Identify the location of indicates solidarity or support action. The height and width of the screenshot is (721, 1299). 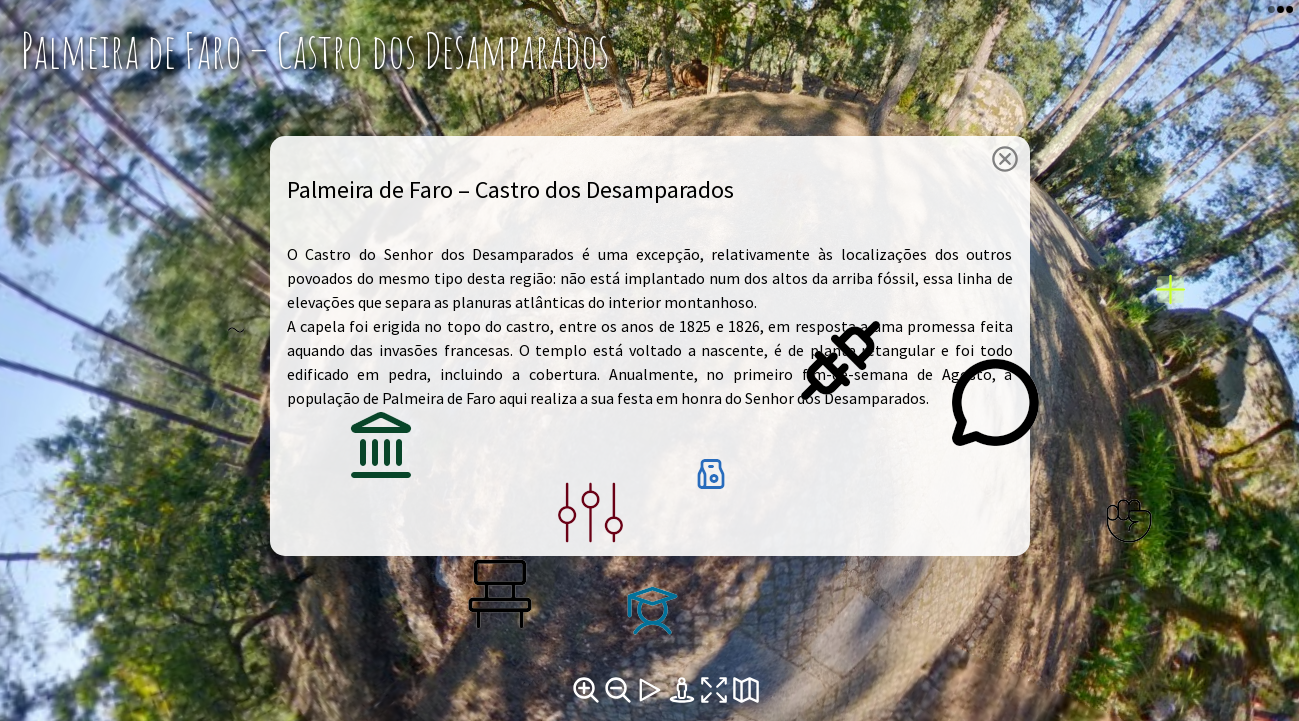
(1129, 520).